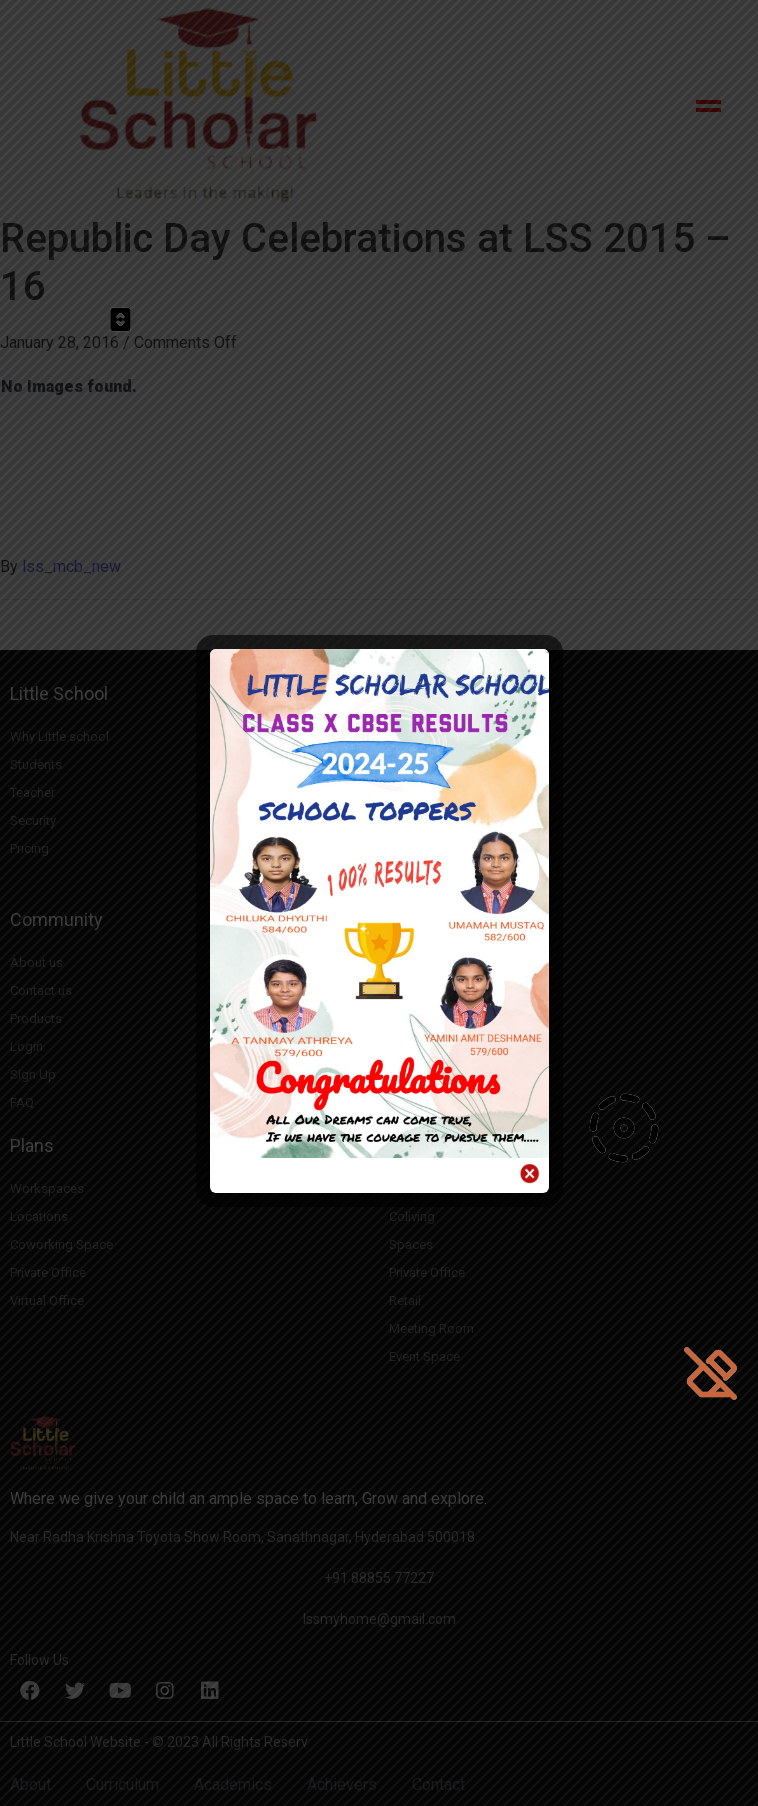  Describe the element at coordinates (710, 1373) in the screenshot. I see `eraser tool is disabled` at that location.